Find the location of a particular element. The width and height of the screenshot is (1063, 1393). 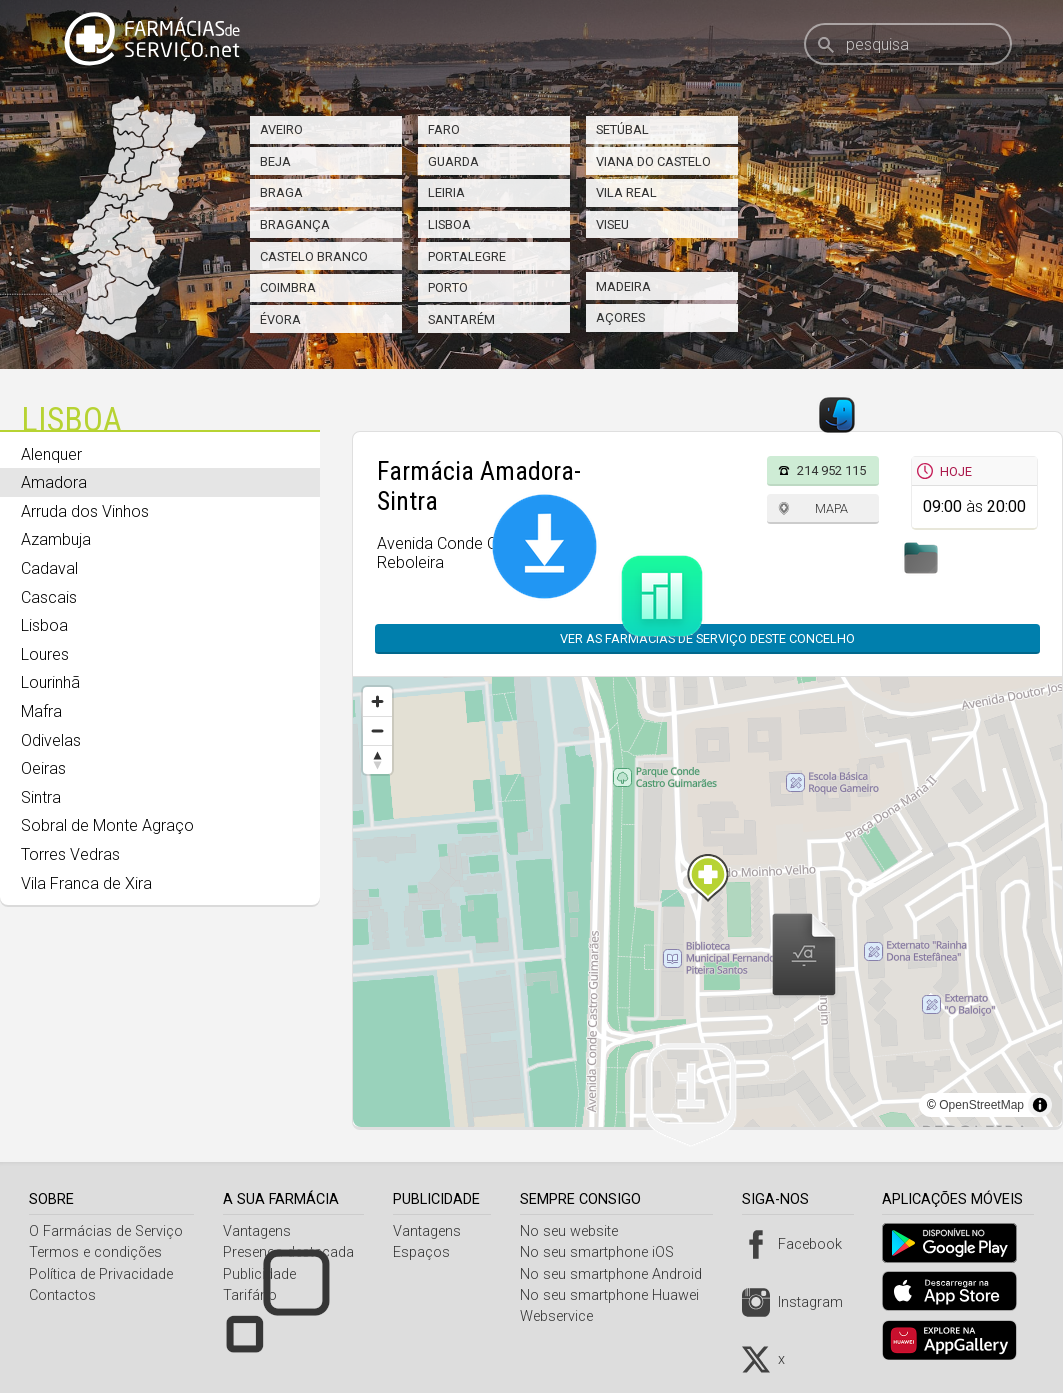

indicates num lock is enabled is located at coordinates (691, 1095).